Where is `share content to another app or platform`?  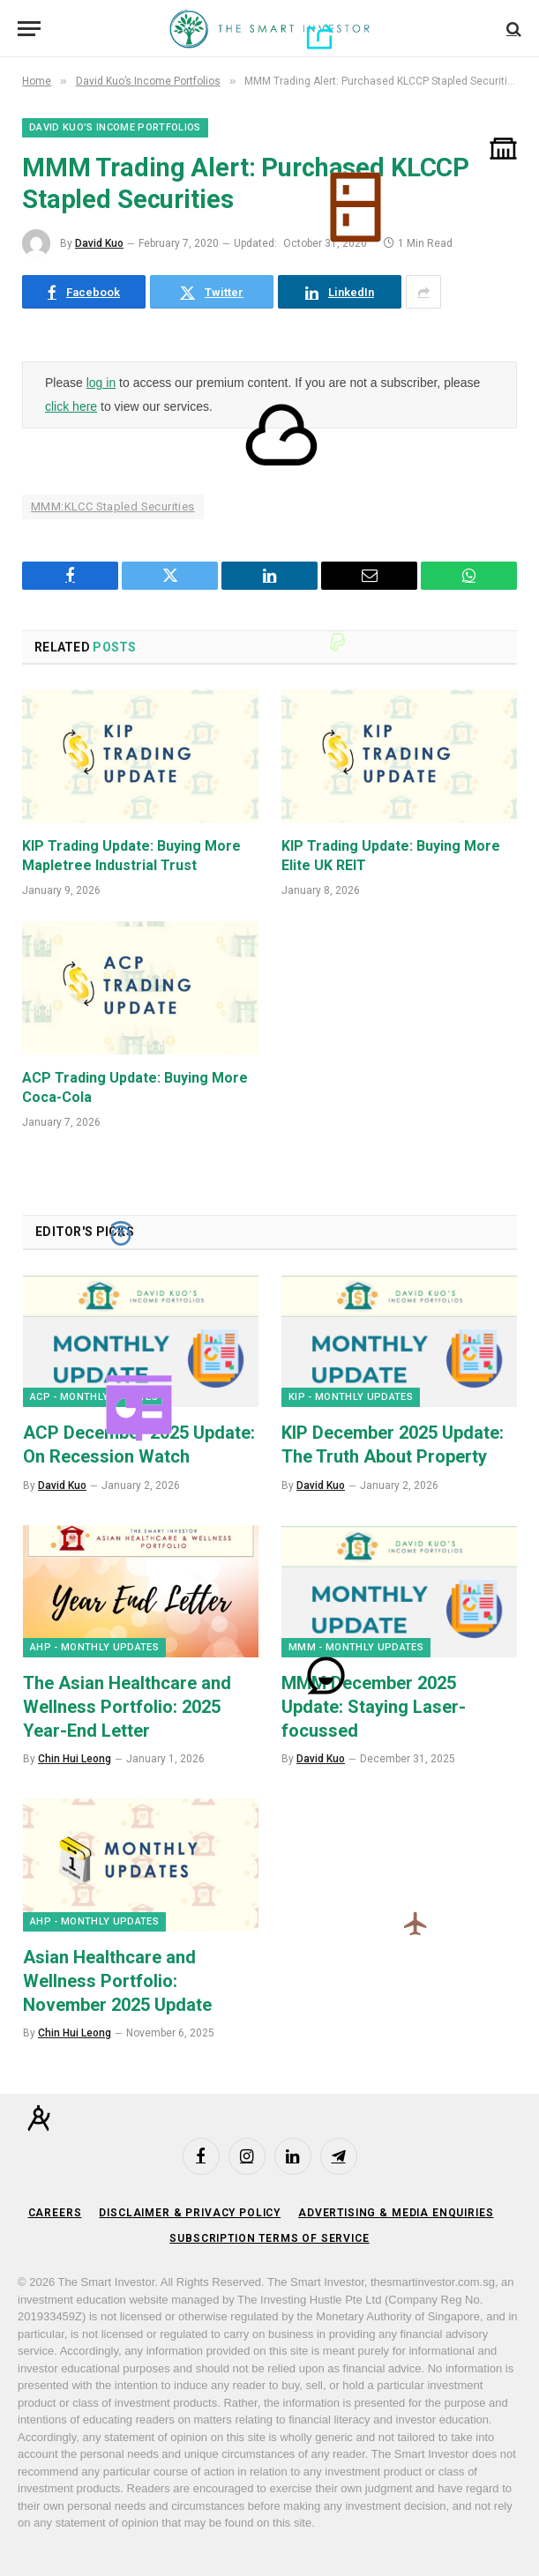 share content to another app or platform is located at coordinates (319, 38).